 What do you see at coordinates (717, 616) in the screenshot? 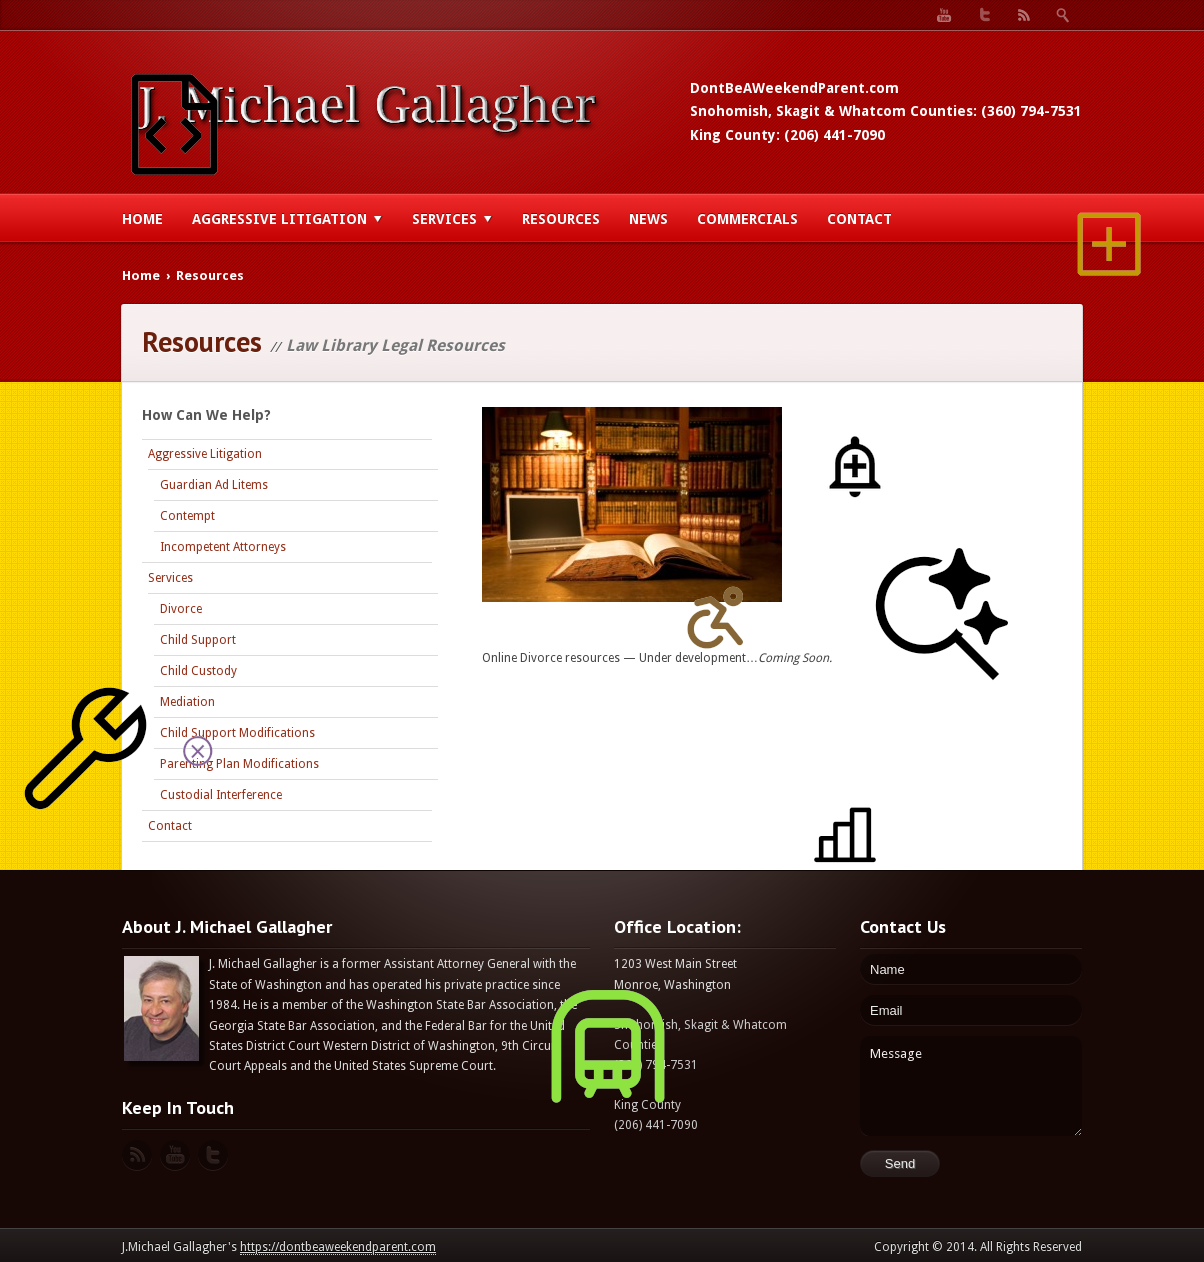
I see `accessibility options or settings` at bounding box center [717, 616].